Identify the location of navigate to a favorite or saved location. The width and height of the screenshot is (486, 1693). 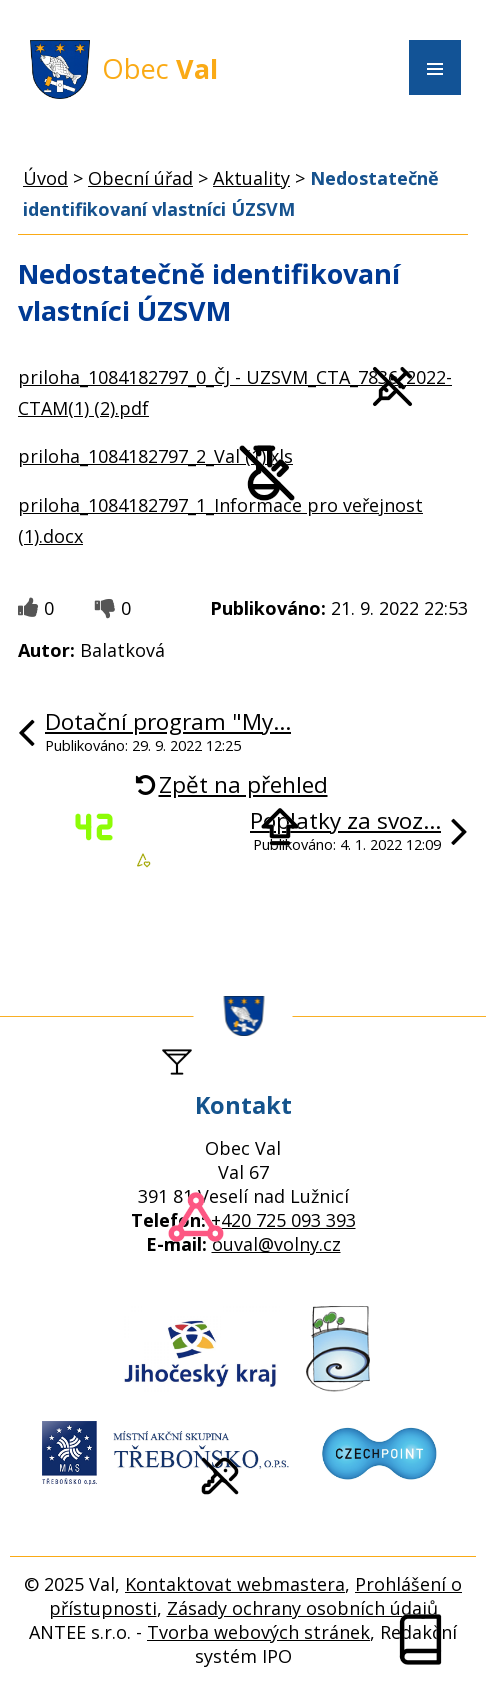
(143, 860).